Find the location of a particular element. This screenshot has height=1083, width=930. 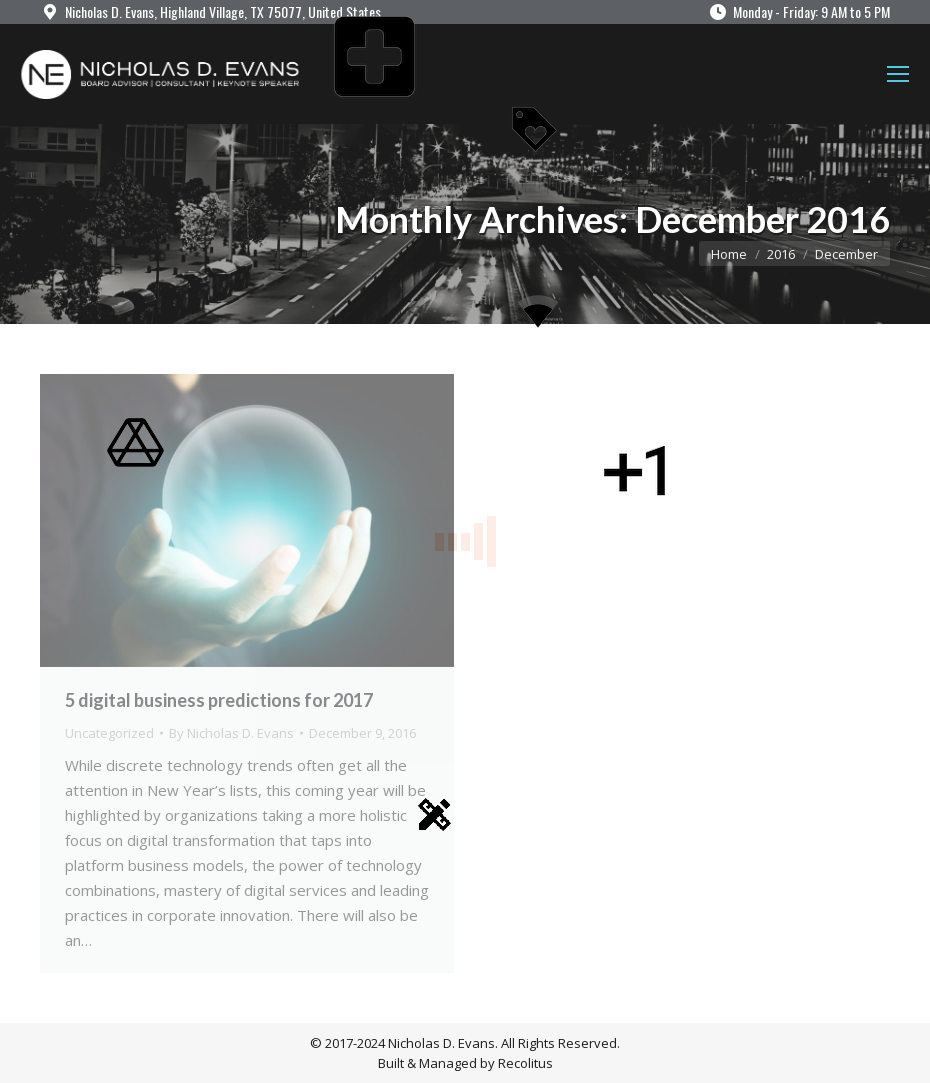

view loyalty rewards or points is located at coordinates (533, 128).